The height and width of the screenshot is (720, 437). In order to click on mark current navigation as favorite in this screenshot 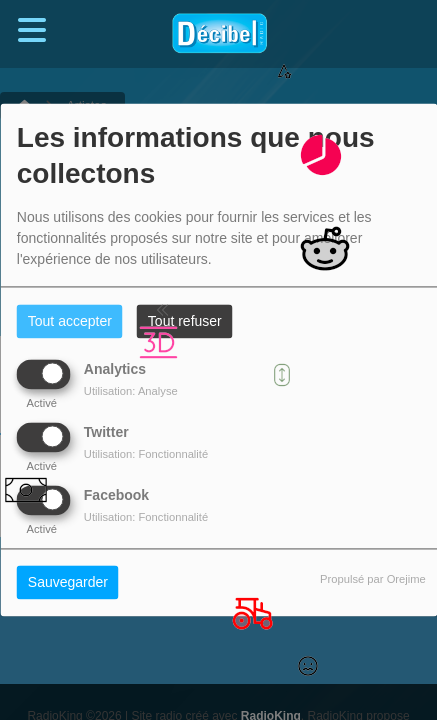, I will do `click(284, 71)`.